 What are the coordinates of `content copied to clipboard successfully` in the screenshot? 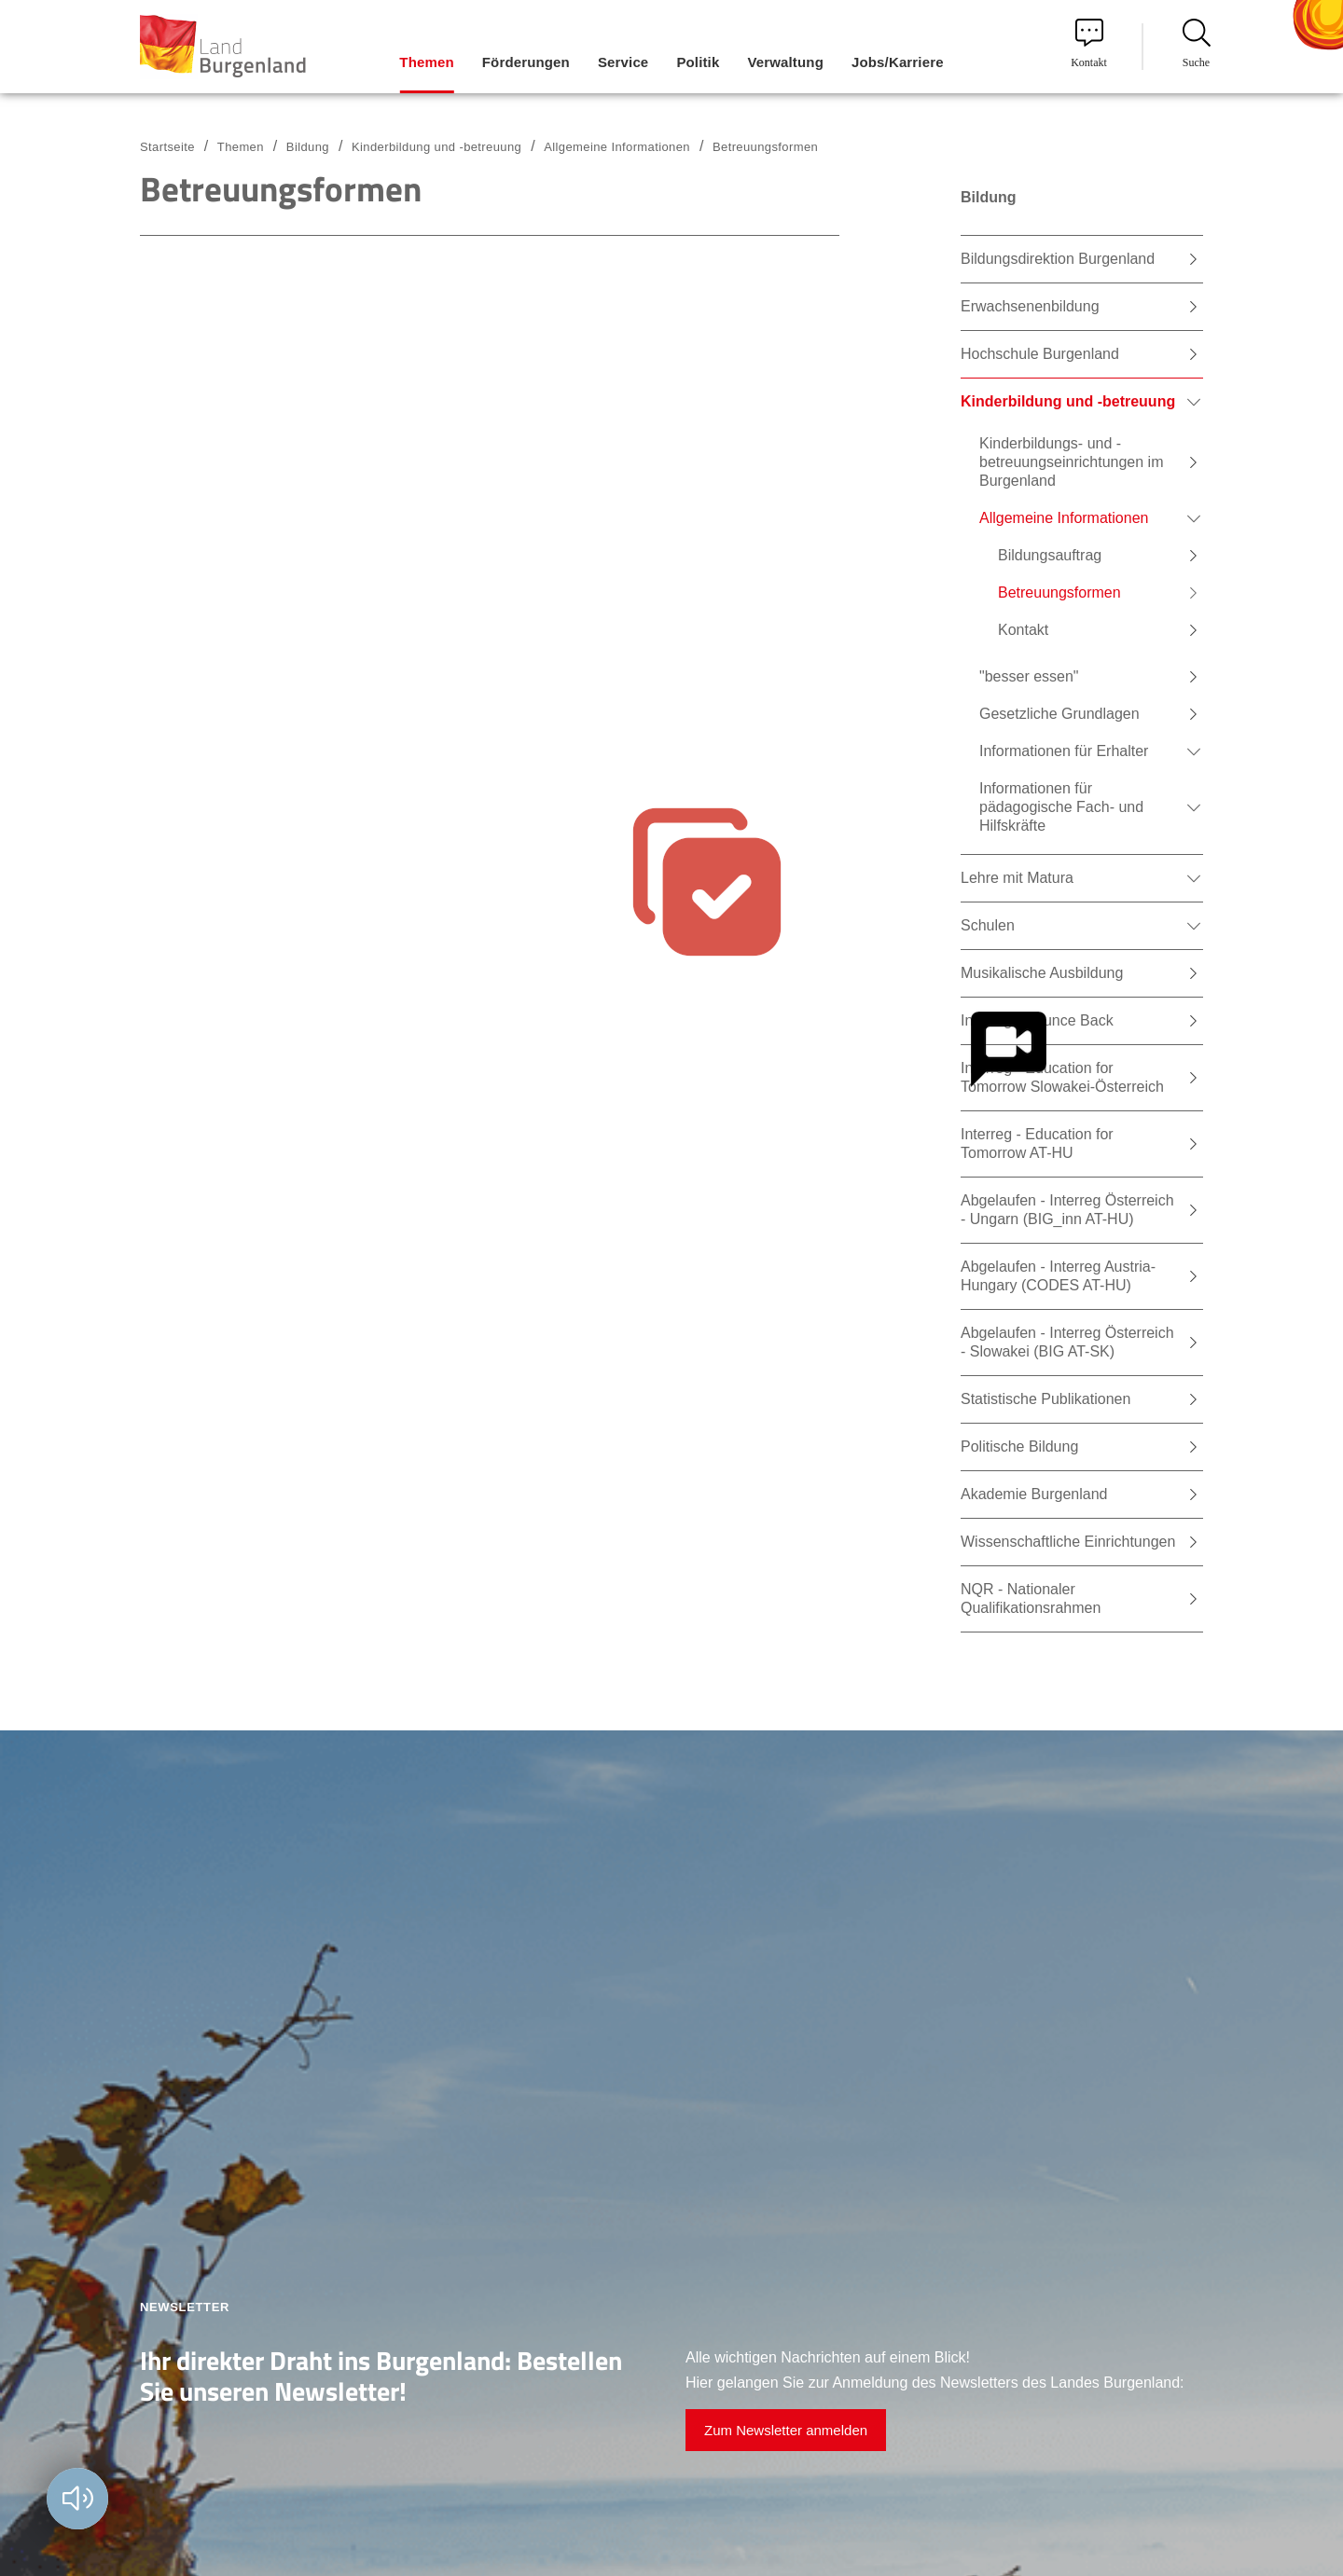 It's located at (707, 882).